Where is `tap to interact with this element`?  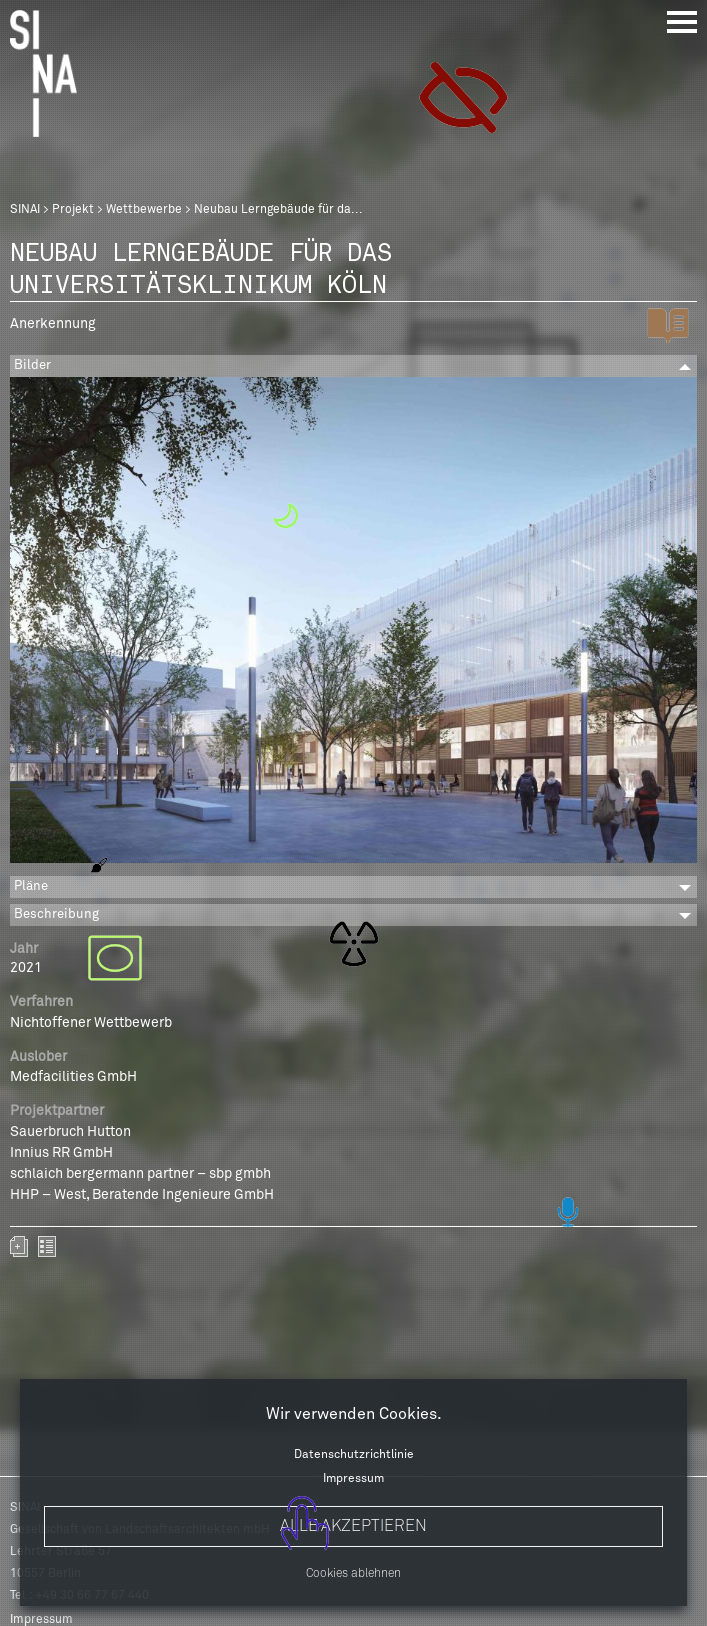
tap to interact with this element is located at coordinates (305, 1524).